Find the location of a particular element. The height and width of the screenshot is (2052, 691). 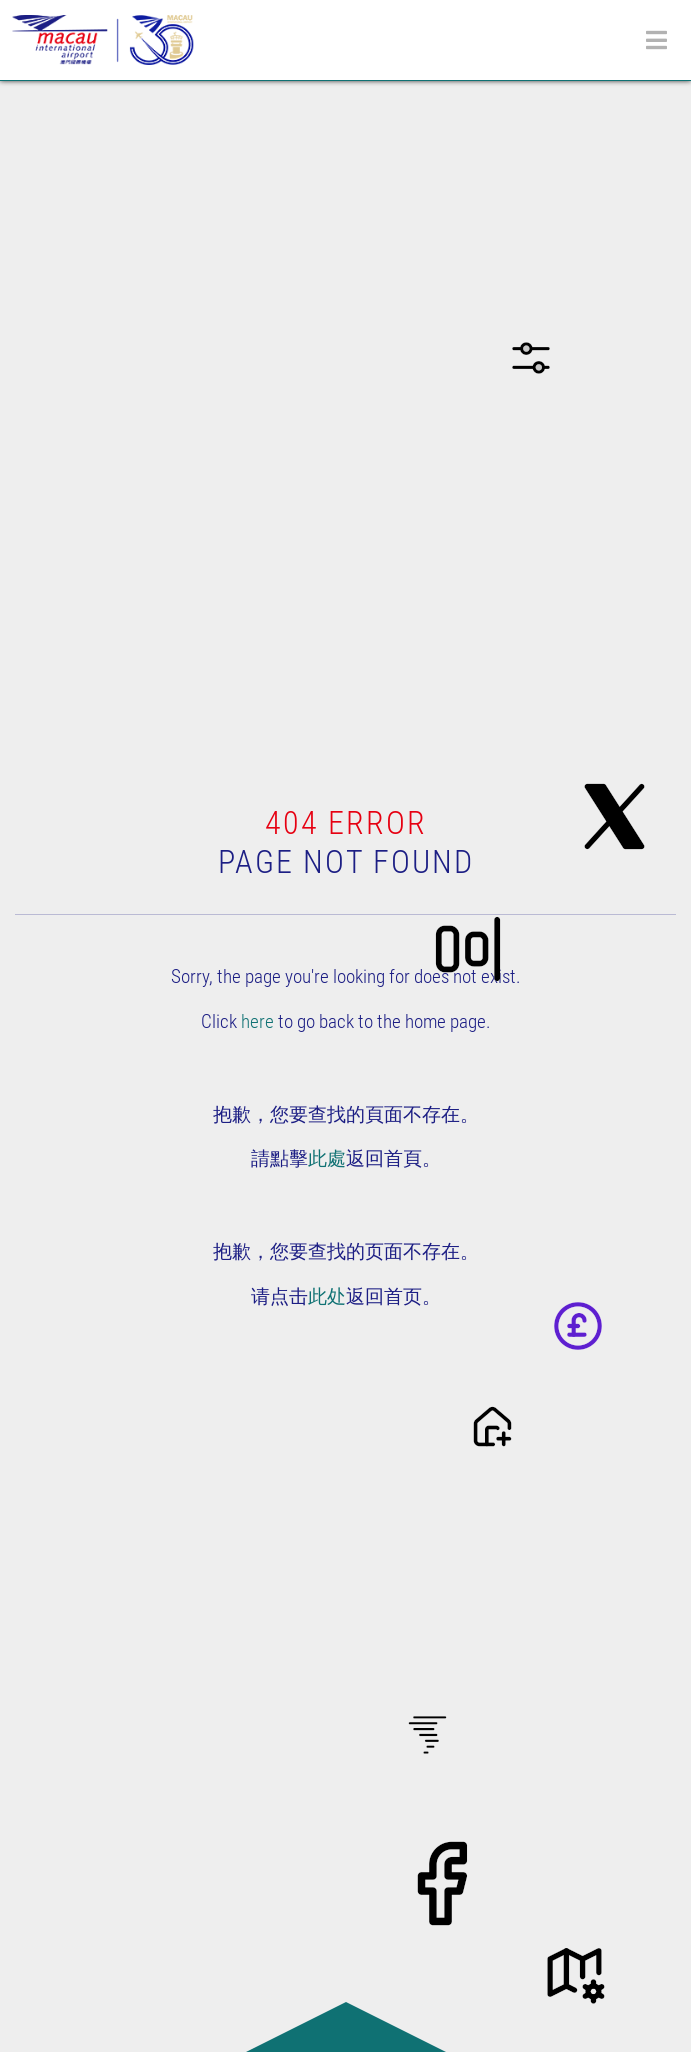

open Facebook app is located at coordinates (440, 1883).